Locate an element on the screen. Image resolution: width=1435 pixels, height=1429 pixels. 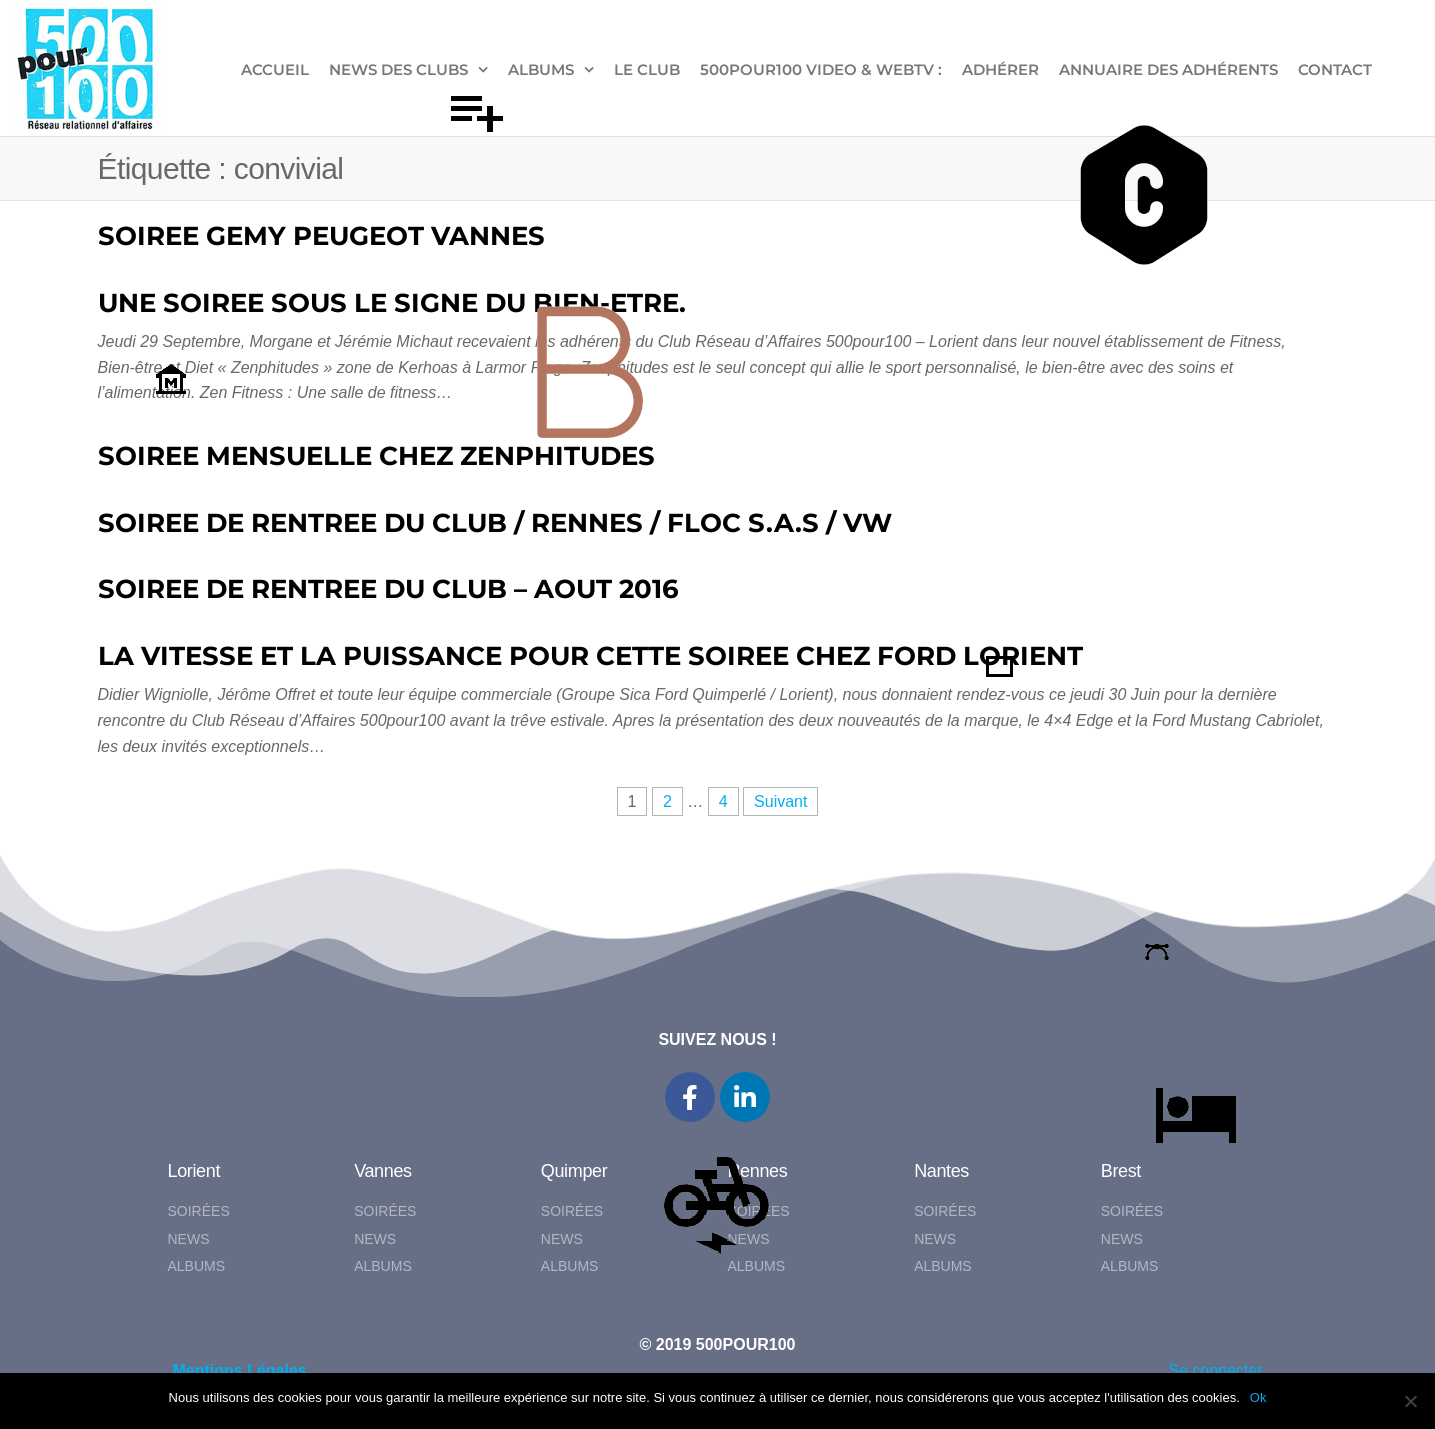
access vector editing tools is located at coordinates (1157, 952).